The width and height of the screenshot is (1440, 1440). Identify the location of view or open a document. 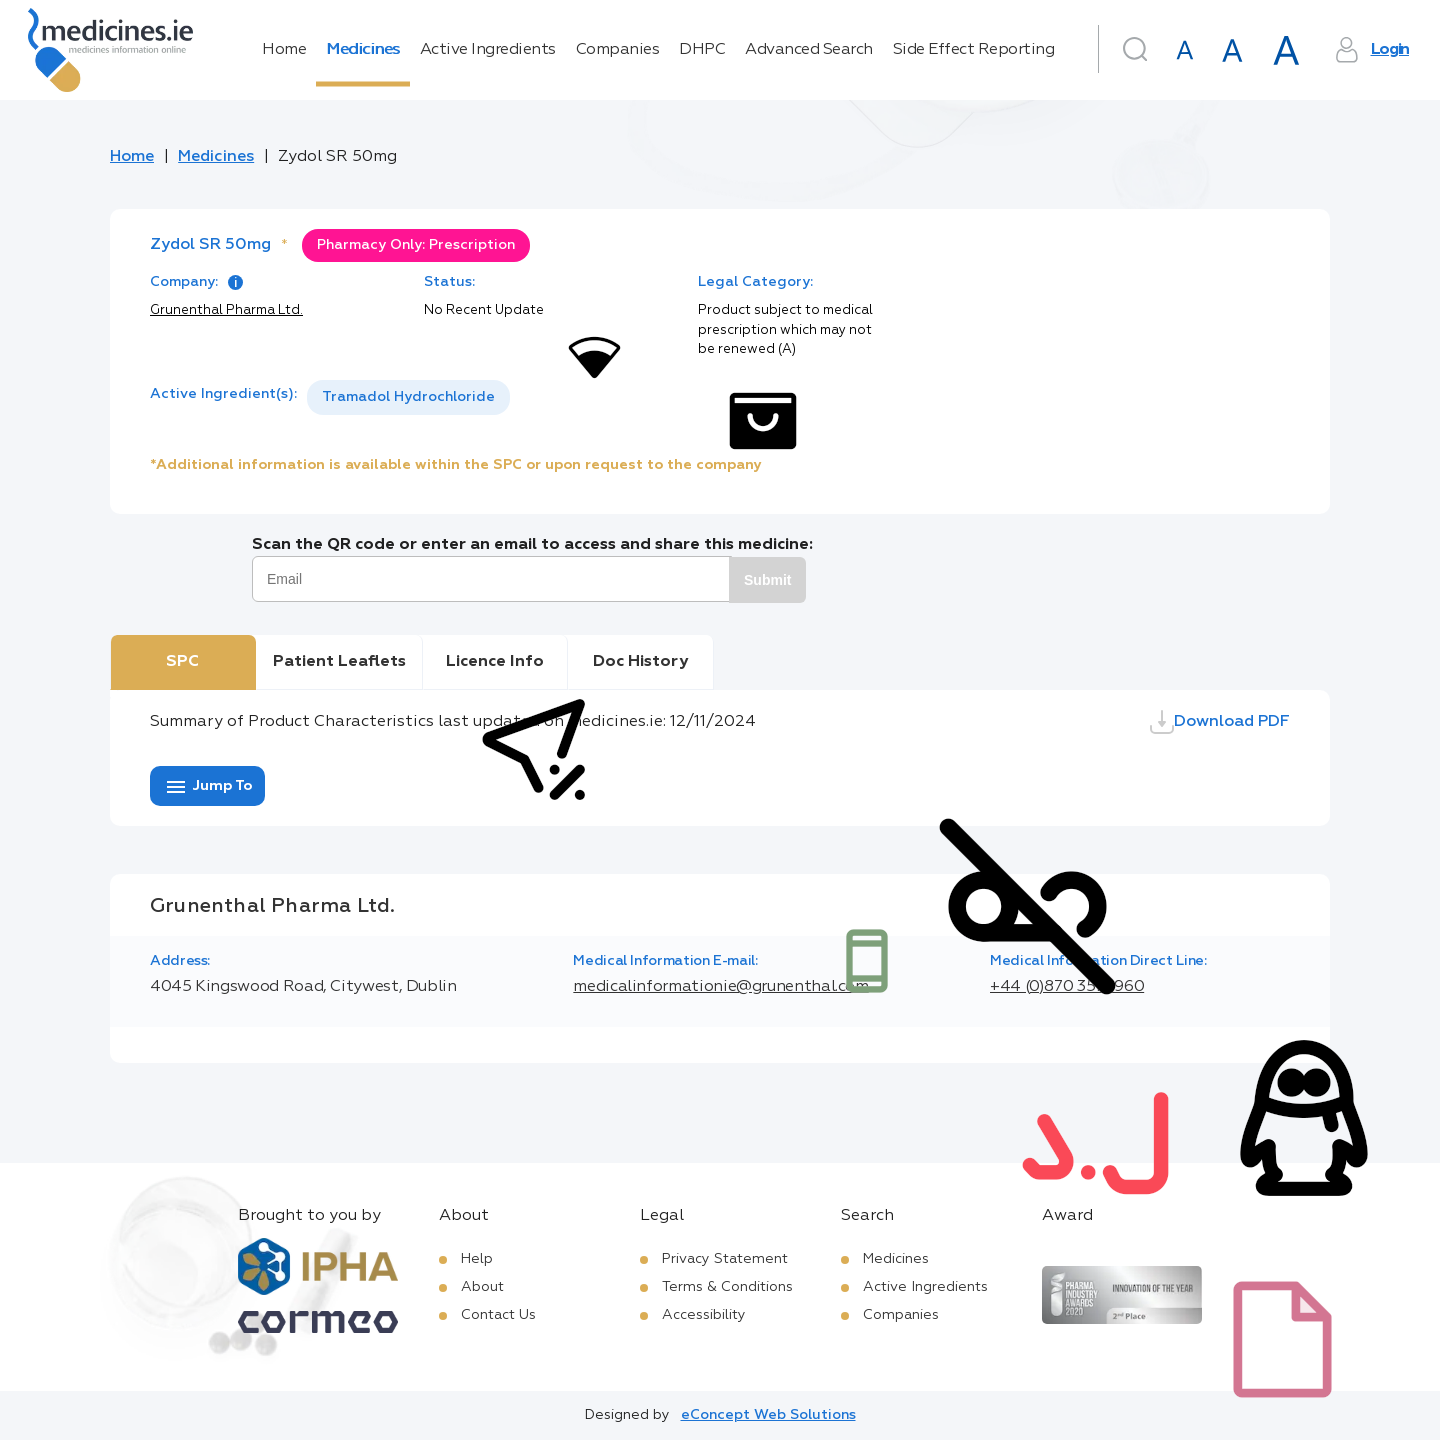
(1282, 1339).